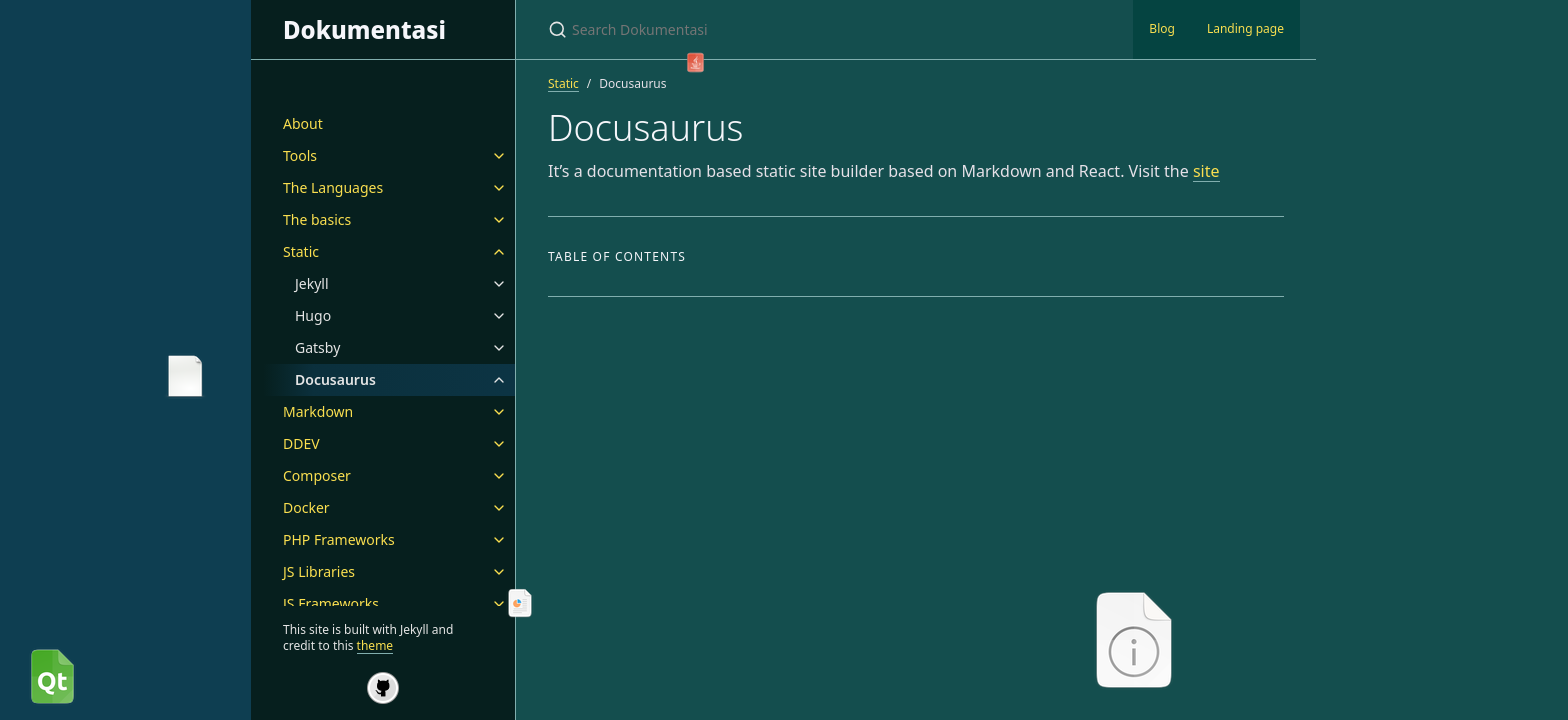 The image size is (1568, 720). What do you see at coordinates (520, 603) in the screenshot?
I see `open a presentation file` at bounding box center [520, 603].